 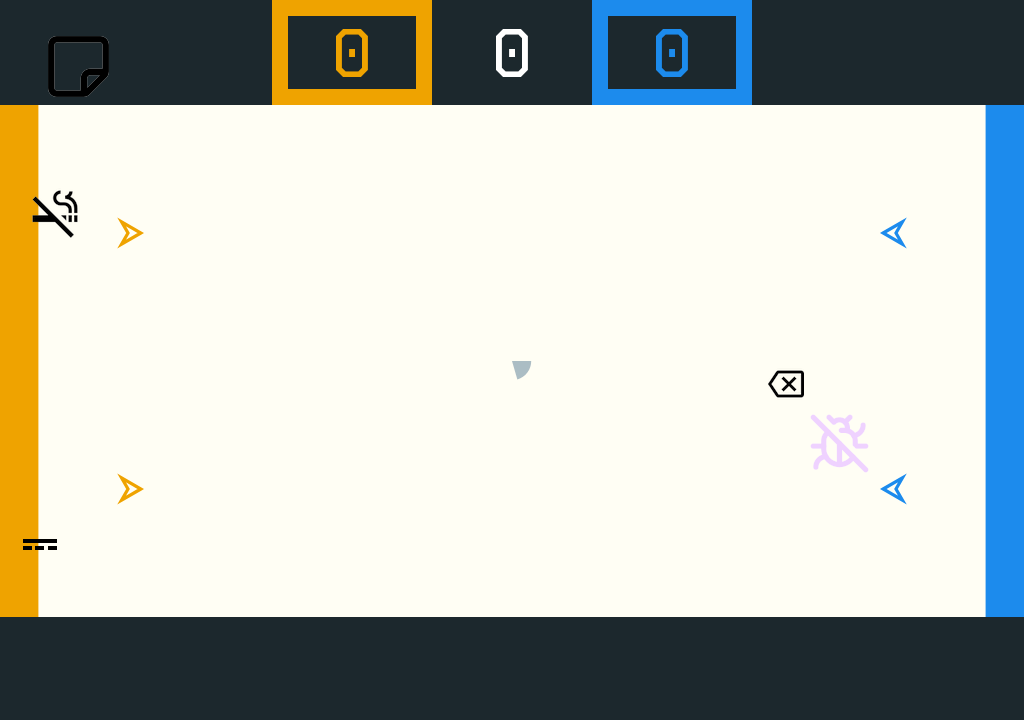 What do you see at coordinates (839, 443) in the screenshot?
I see `disable bug tracking or error reporting` at bounding box center [839, 443].